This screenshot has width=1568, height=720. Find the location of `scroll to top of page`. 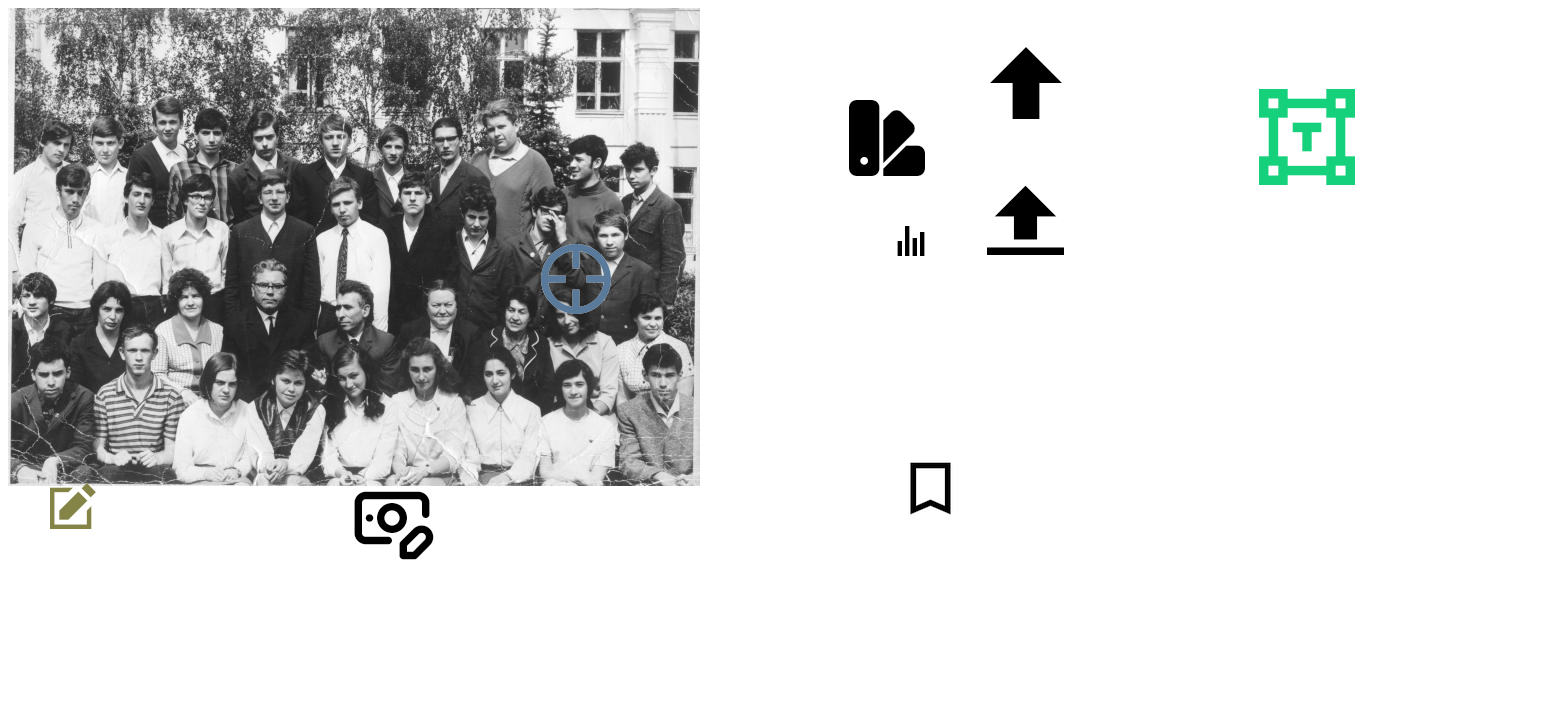

scroll to top of page is located at coordinates (1026, 83).